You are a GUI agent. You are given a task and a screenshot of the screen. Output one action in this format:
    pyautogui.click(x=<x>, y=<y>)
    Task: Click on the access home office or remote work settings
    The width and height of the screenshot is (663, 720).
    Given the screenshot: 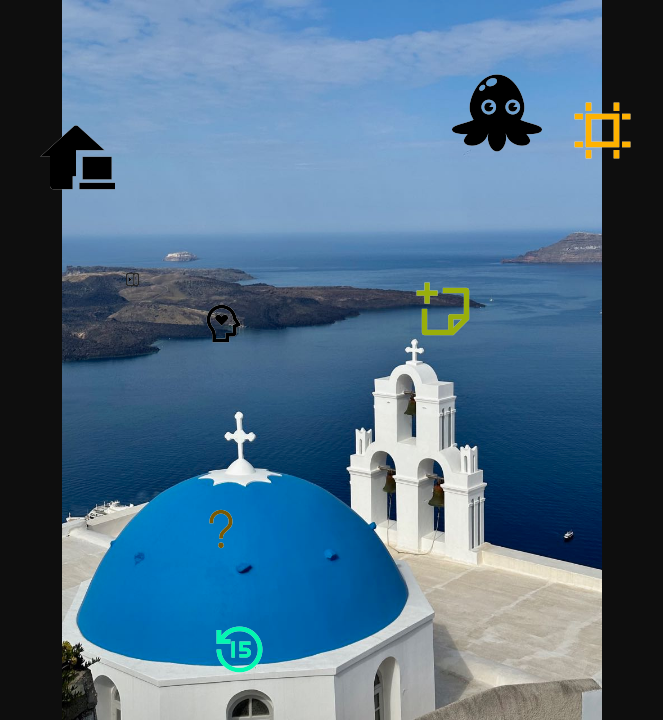 What is the action you would take?
    pyautogui.click(x=76, y=160)
    